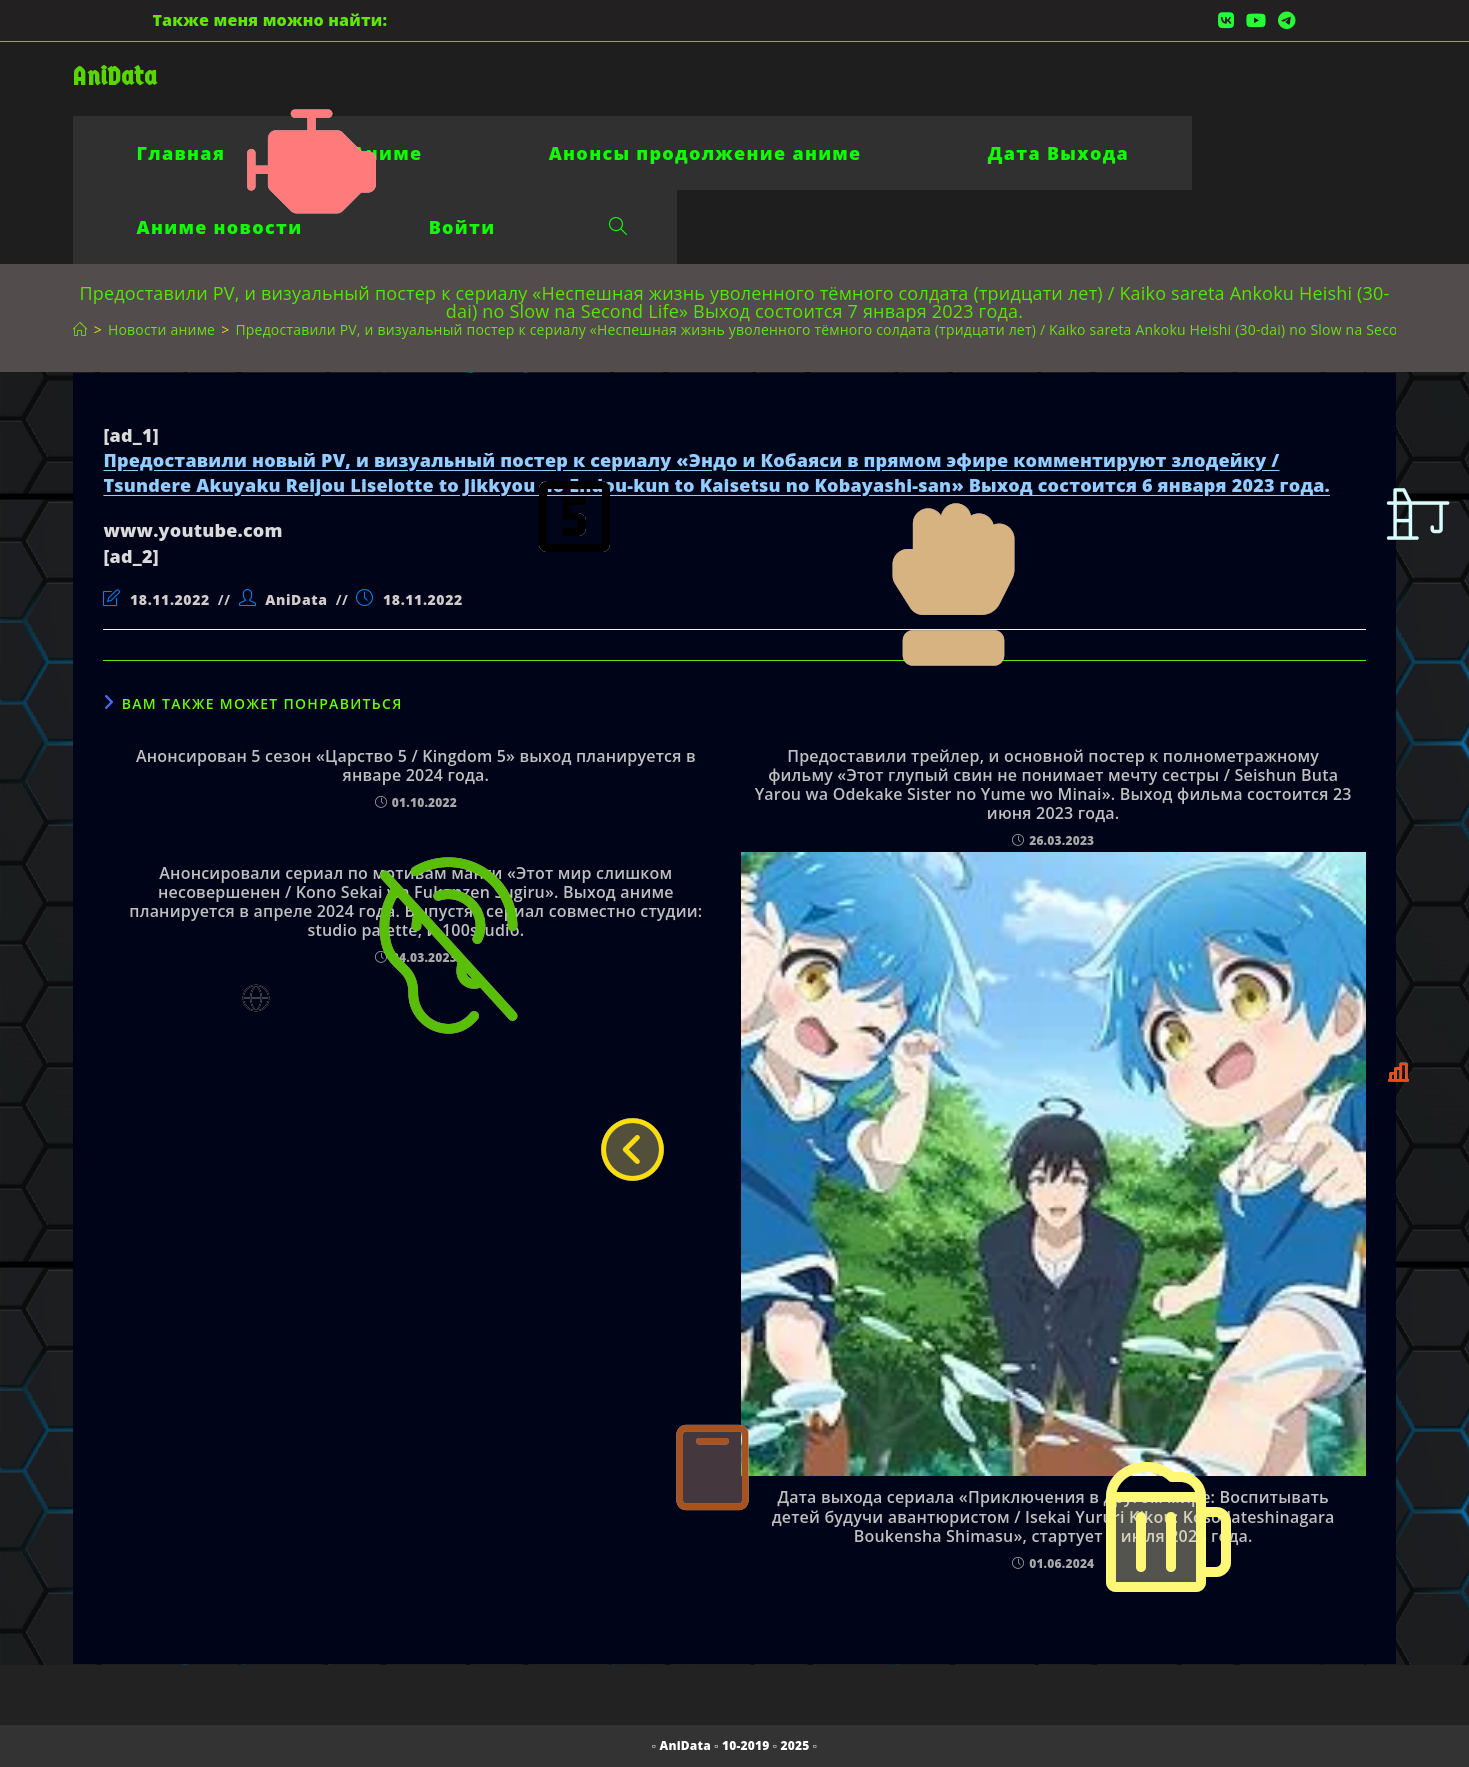 This screenshot has height=1767, width=1469. I want to click on switch to global or worldwide view, so click(256, 998).